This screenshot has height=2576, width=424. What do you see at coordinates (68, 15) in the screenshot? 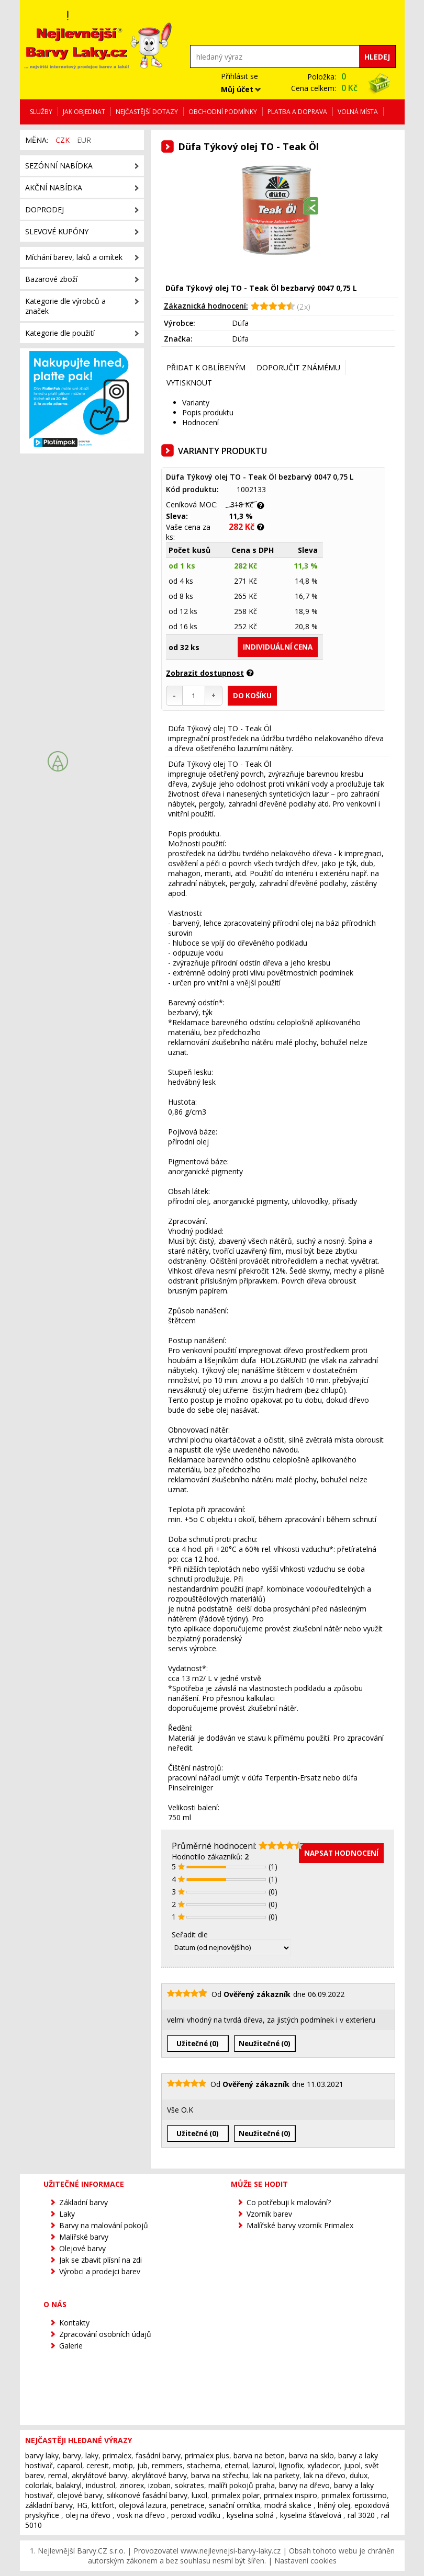
I see `indicates a warning or alert requiring attention` at bounding box center [68, 15].